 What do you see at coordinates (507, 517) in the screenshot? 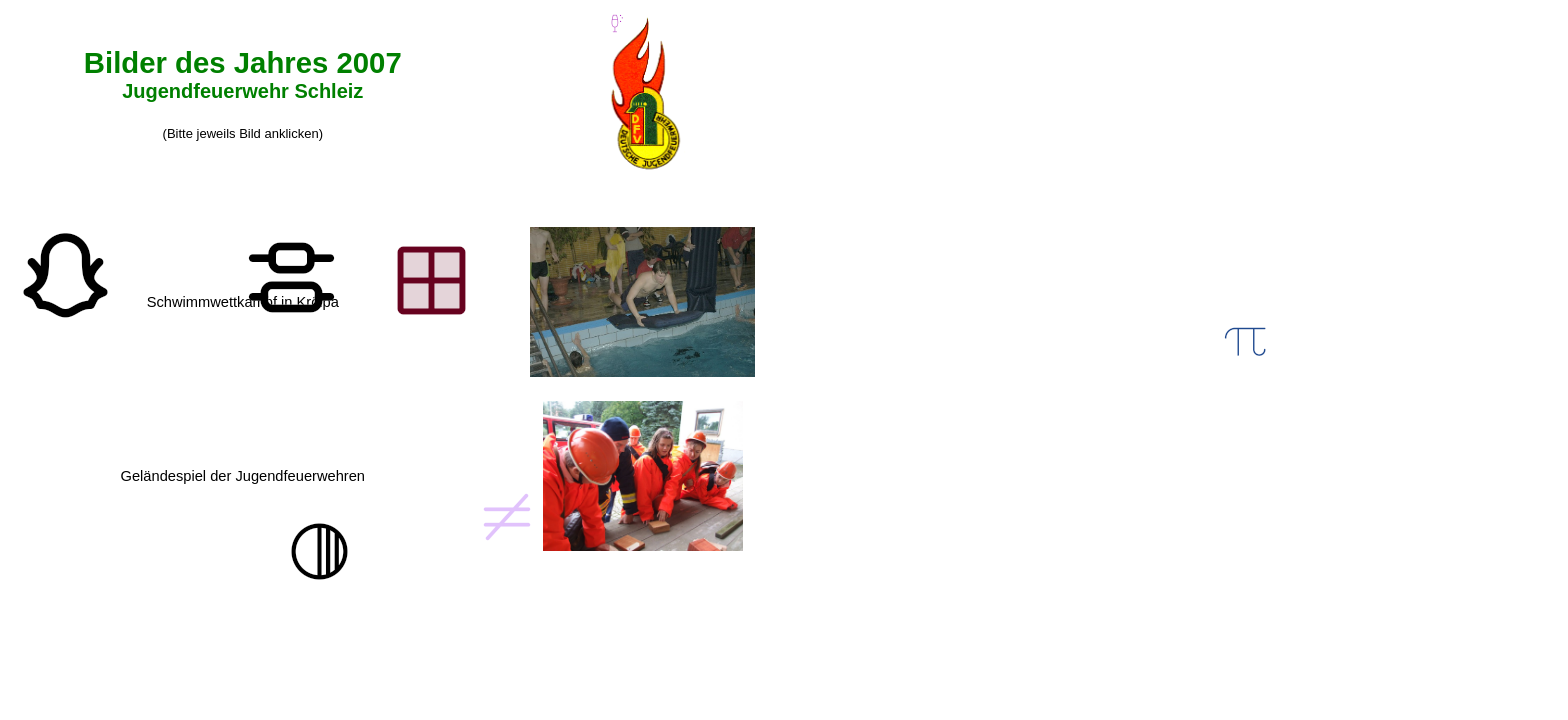
I see `indicates values are not equal or a mismatch` at bounding box center [507, 517].